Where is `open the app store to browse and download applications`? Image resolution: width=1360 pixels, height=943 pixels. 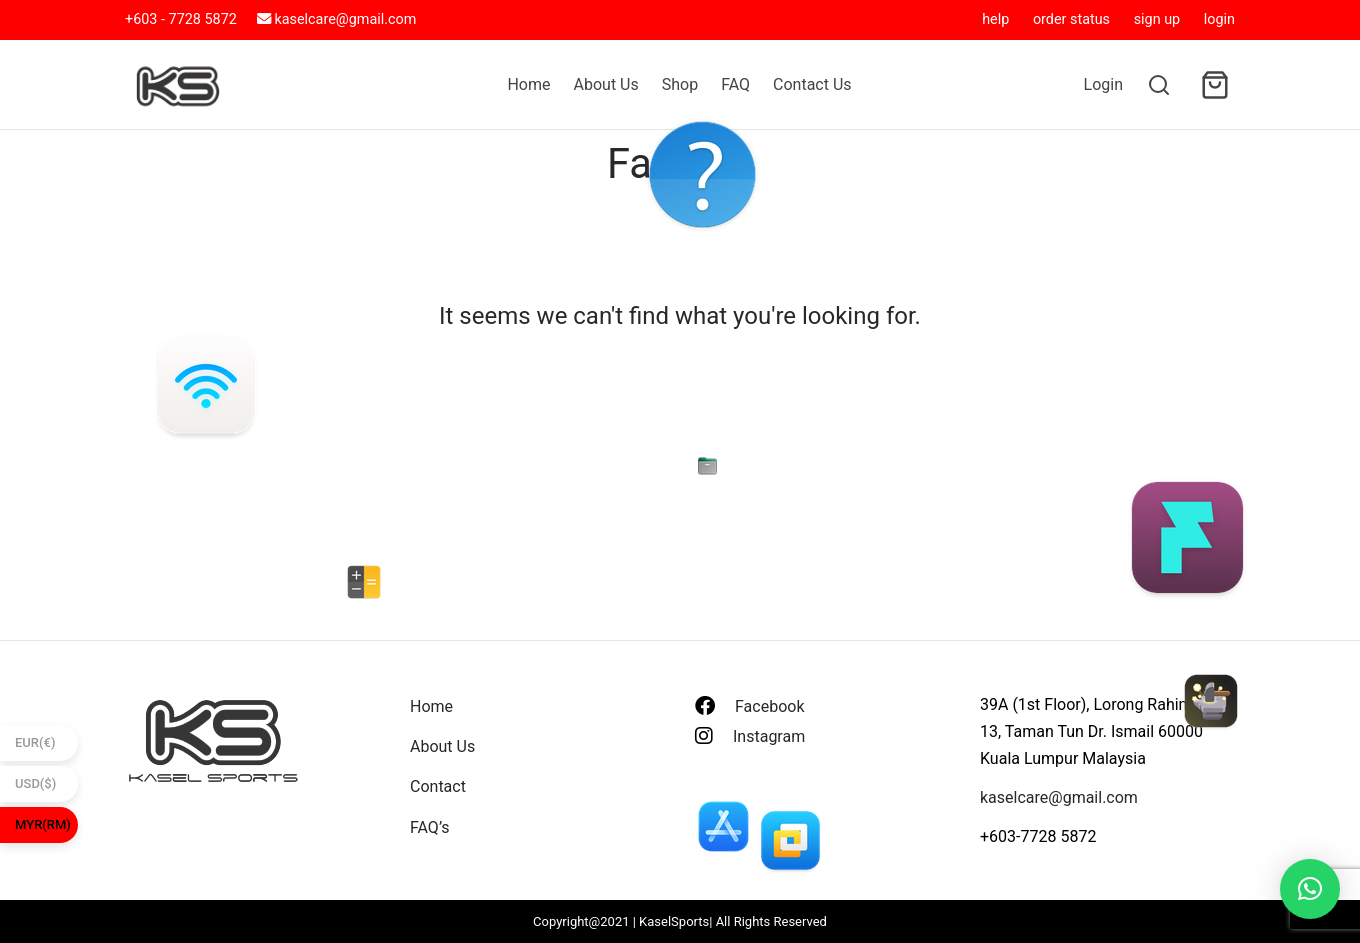
open the app store to browse and download applications is located at coordinates (723, 826).